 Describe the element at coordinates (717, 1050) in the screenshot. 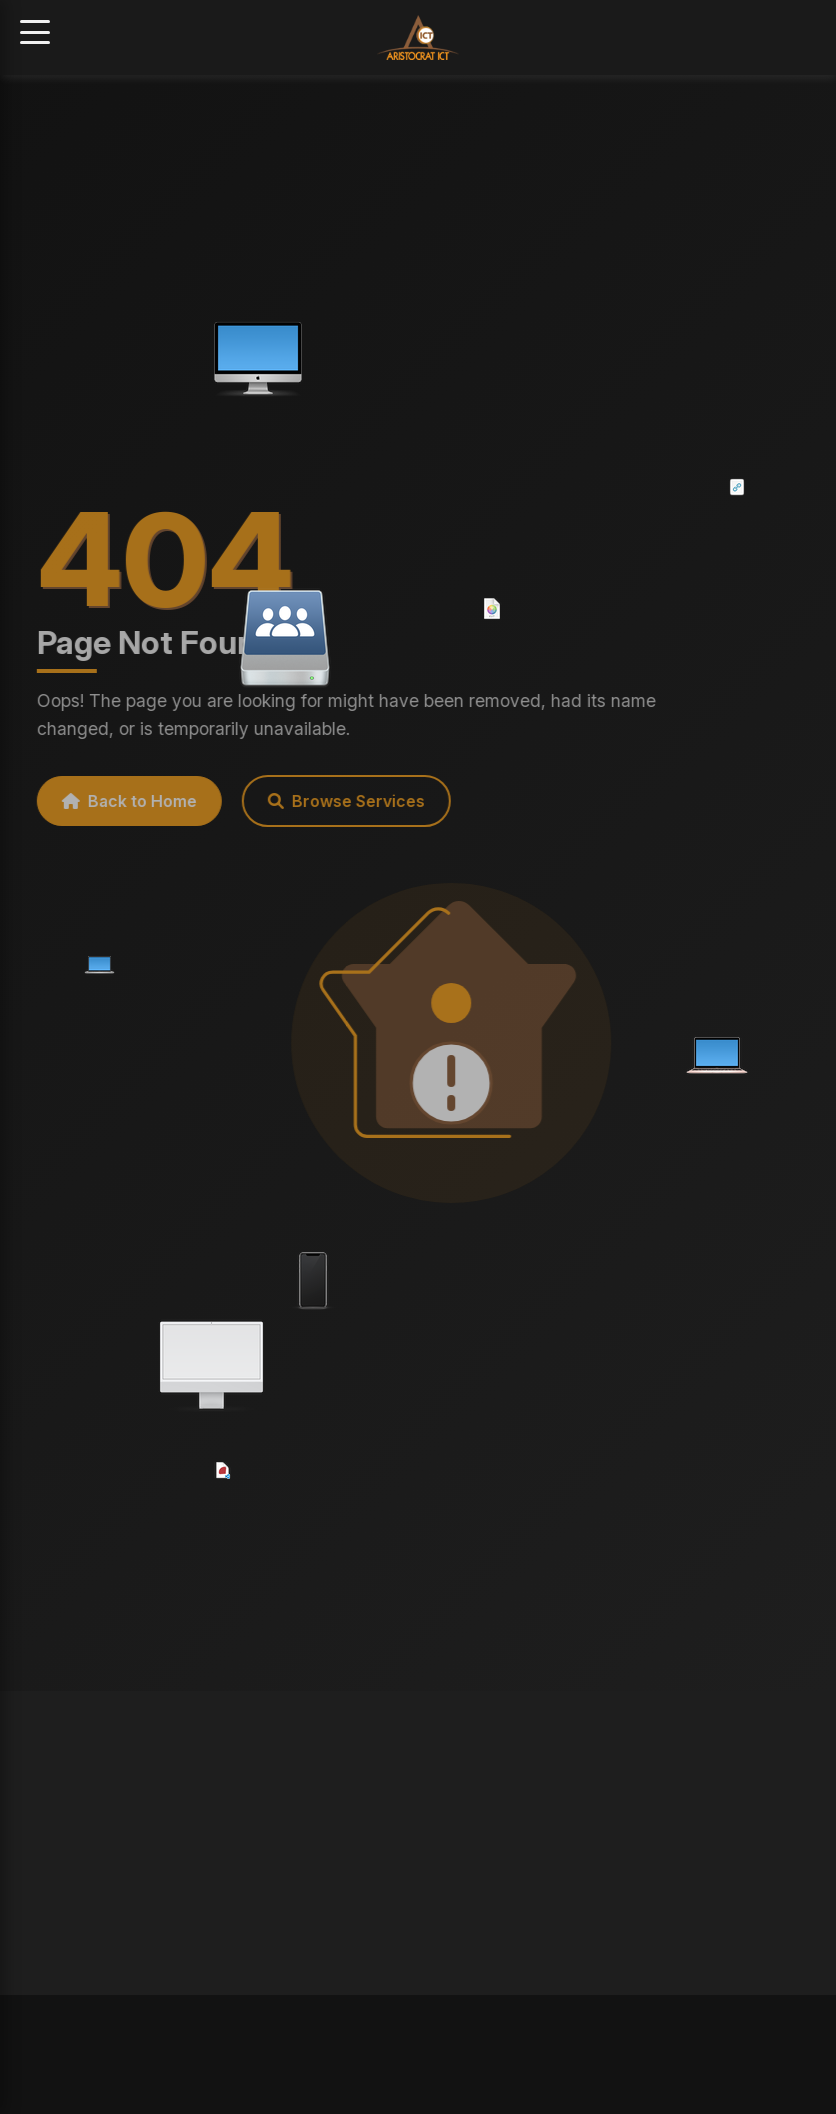

I see `represents a connected macbook device` at that location.